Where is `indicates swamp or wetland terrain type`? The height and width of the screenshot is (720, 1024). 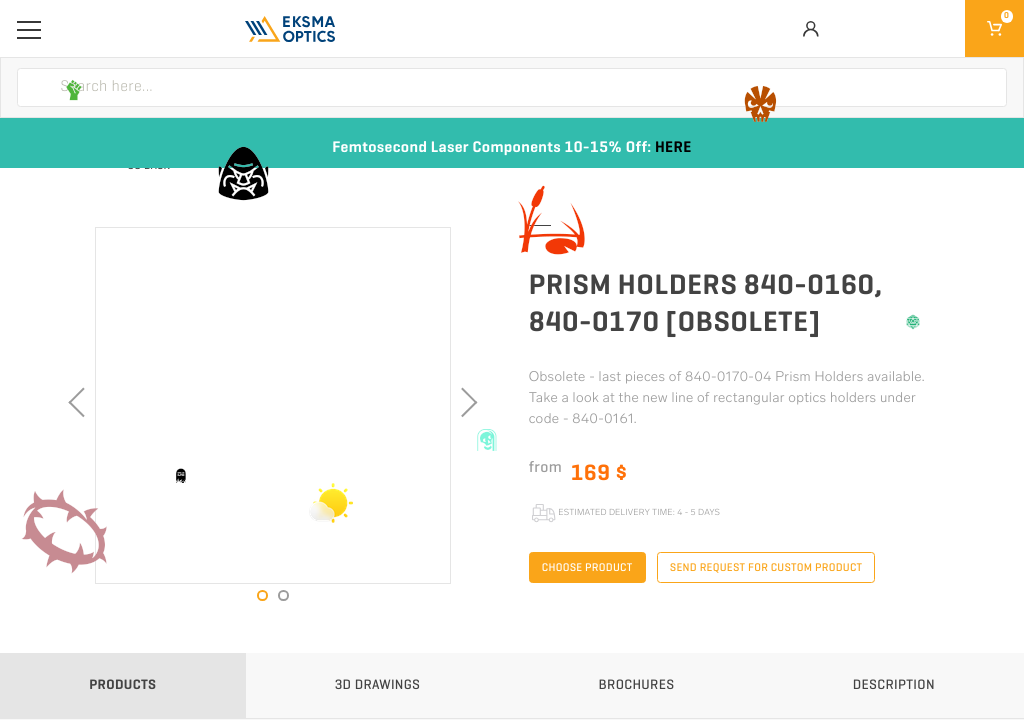
indicates swamp or wetland terrain type is located at coordinates (551, 219).